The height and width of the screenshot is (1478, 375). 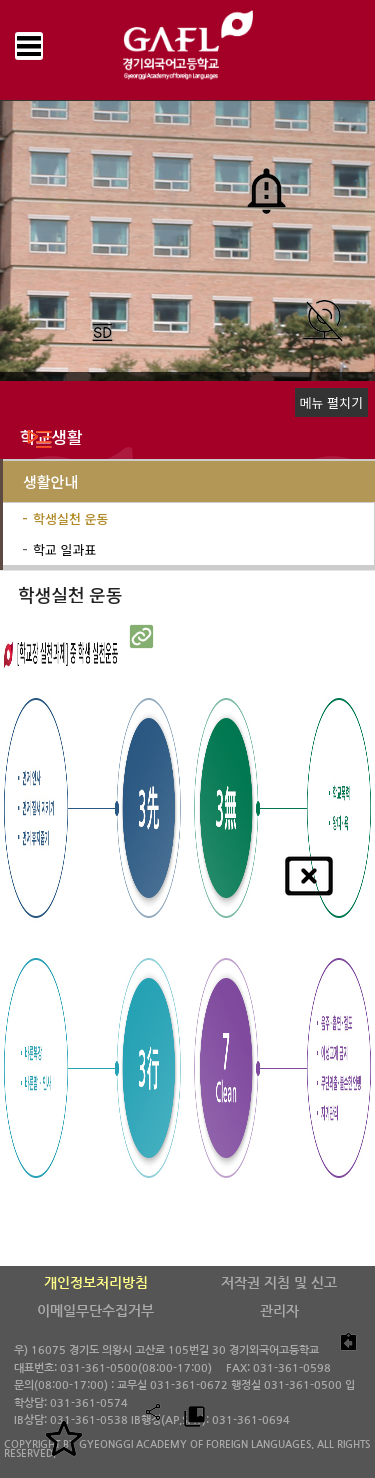 I want to click on copy or share a link, so click(x=141, y=636).